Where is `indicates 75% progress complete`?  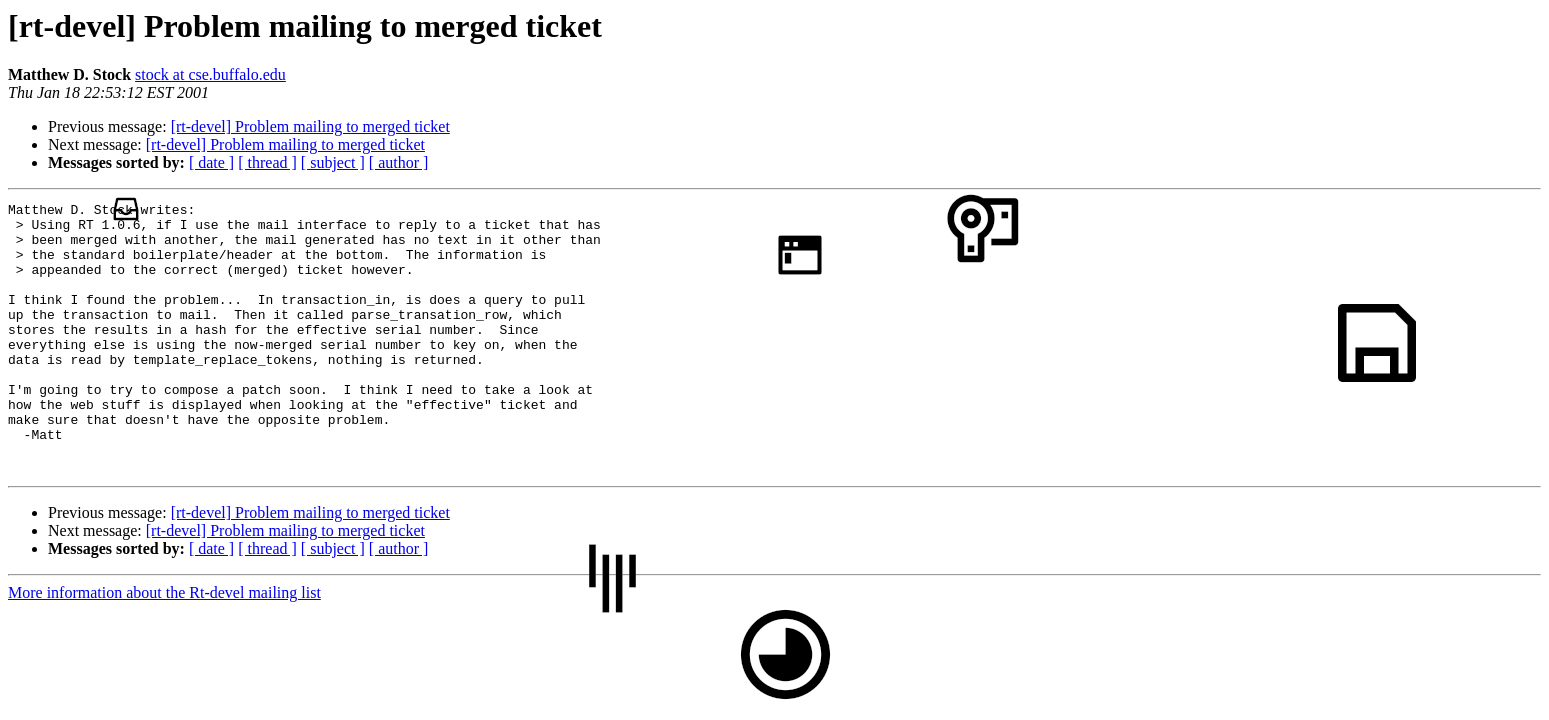
indicates 75% progress complete is located at coordinates (785, 654).